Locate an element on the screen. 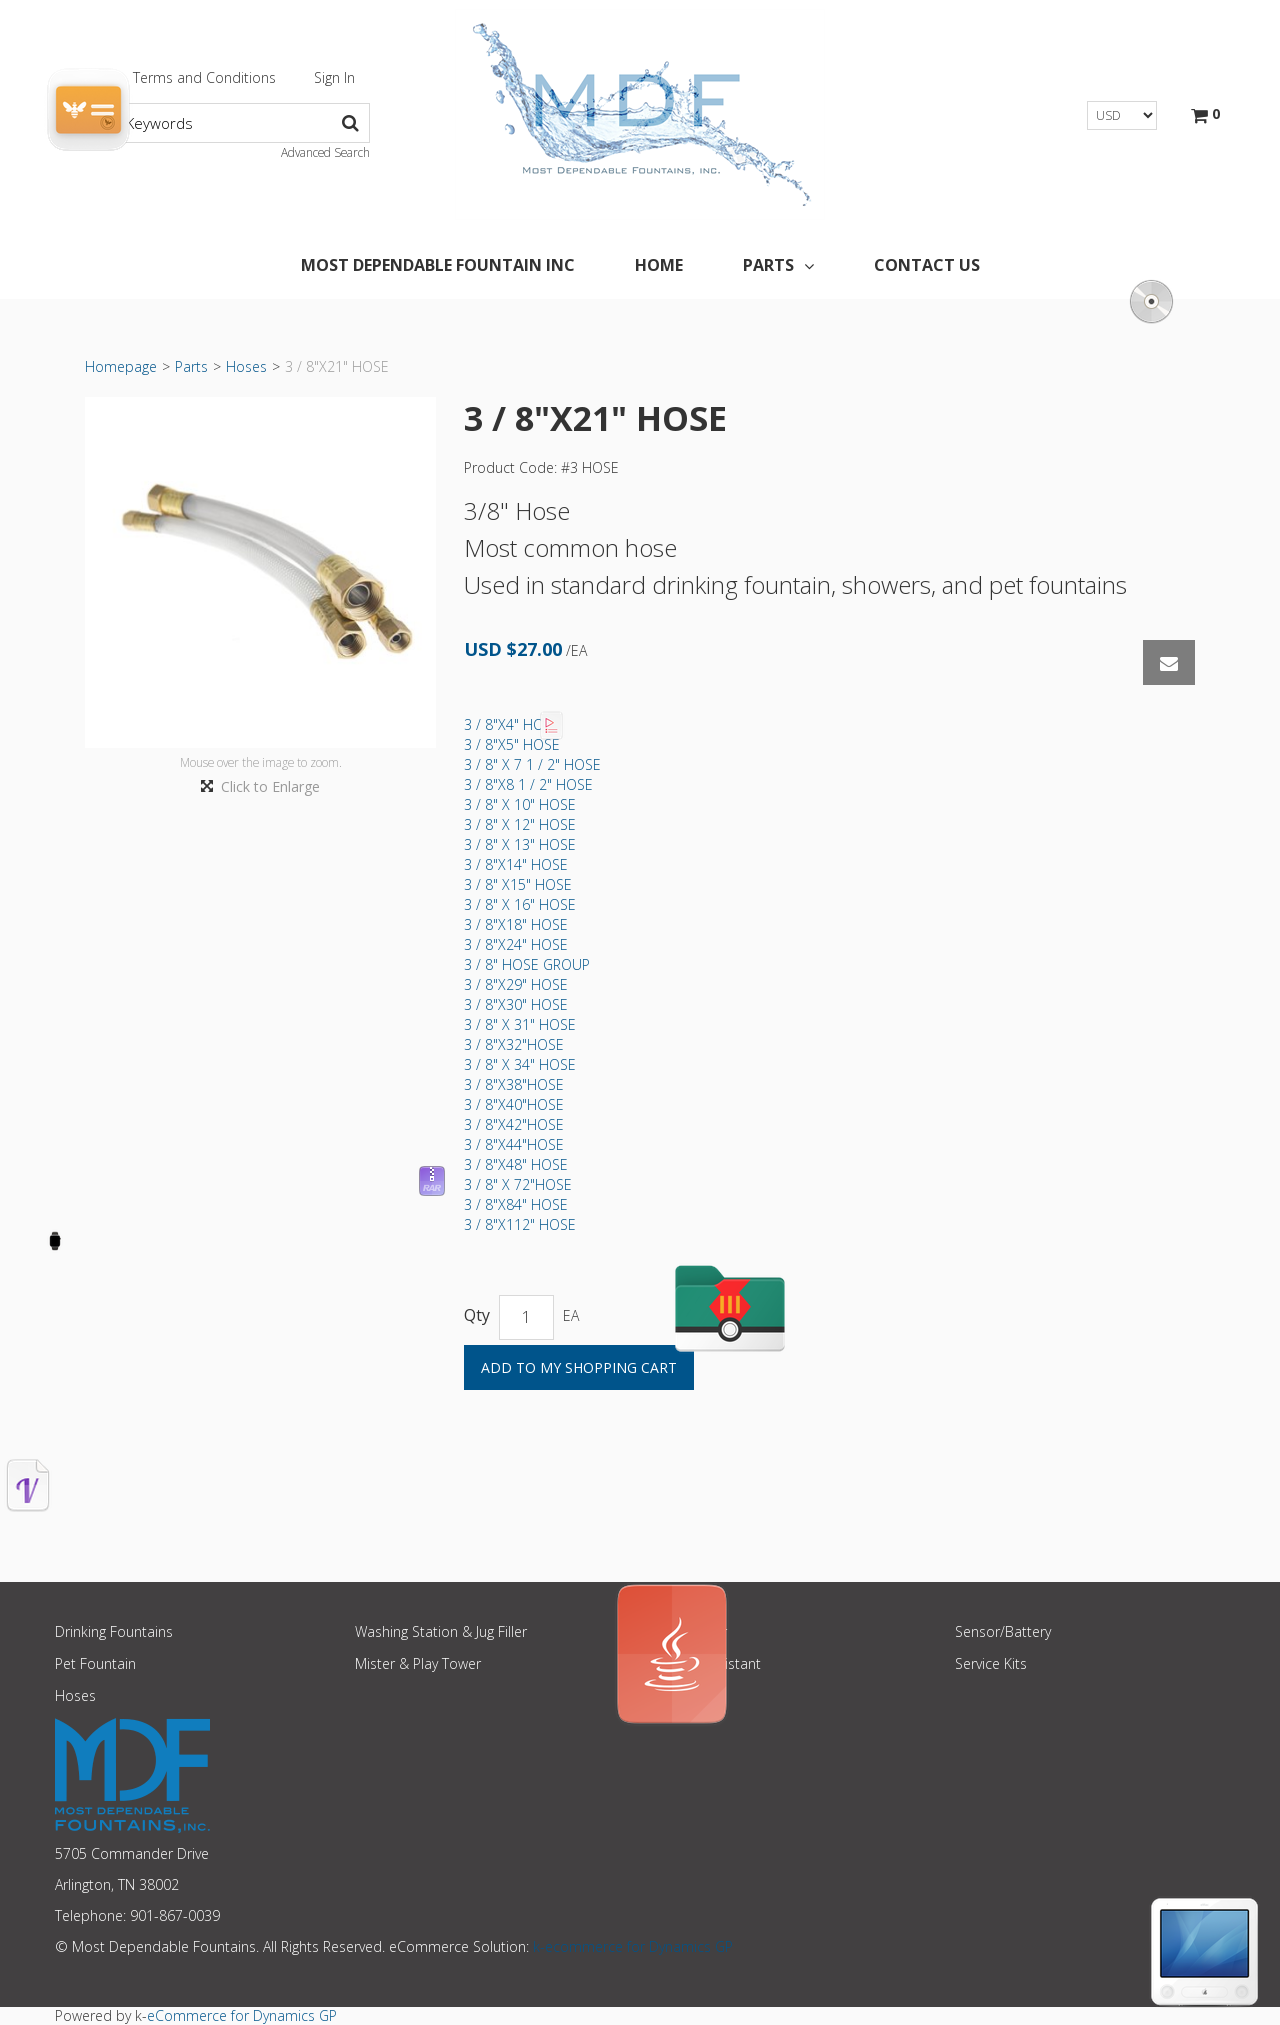 The height and width of the screenshot is (2025, 1280). represents an apple emac computer is located at coordinates (1204, 1953).